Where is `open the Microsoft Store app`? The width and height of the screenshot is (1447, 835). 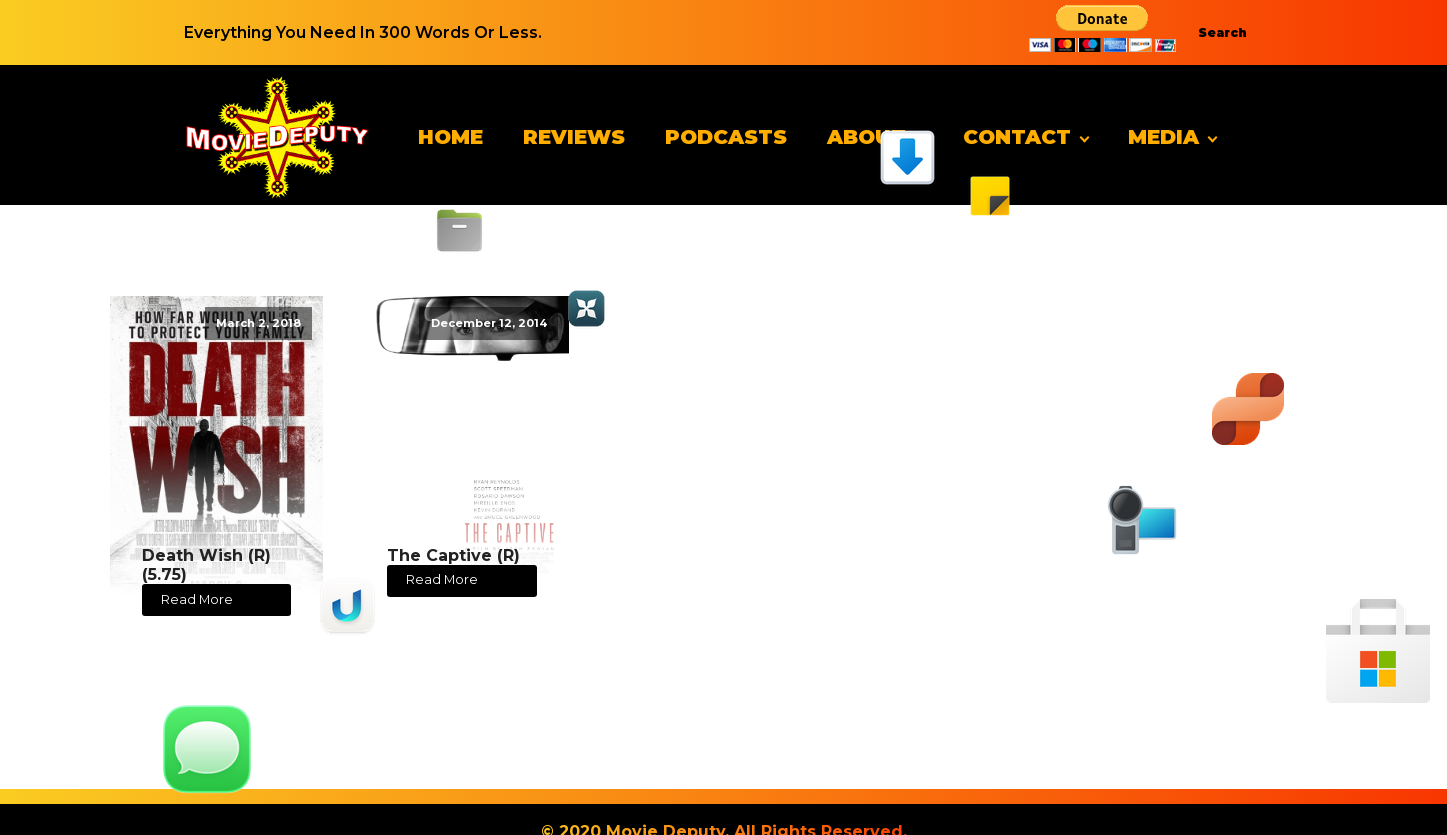 open the Microsoft Store app is located at coordinates (1378, 651).